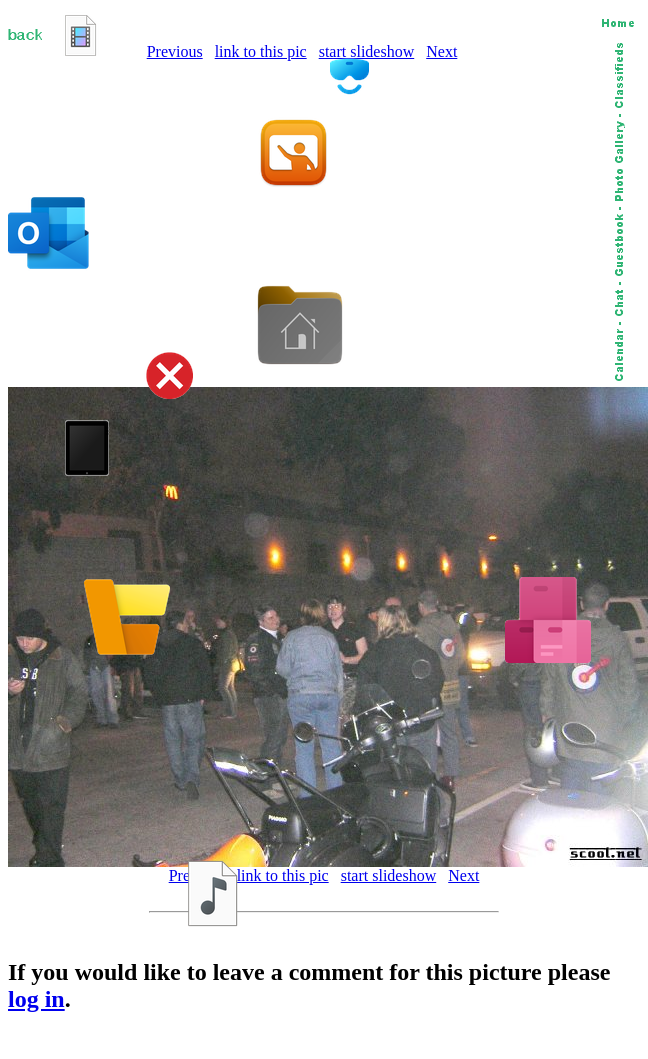  I want to click on open Apple Classroom app, so click(293, 152).